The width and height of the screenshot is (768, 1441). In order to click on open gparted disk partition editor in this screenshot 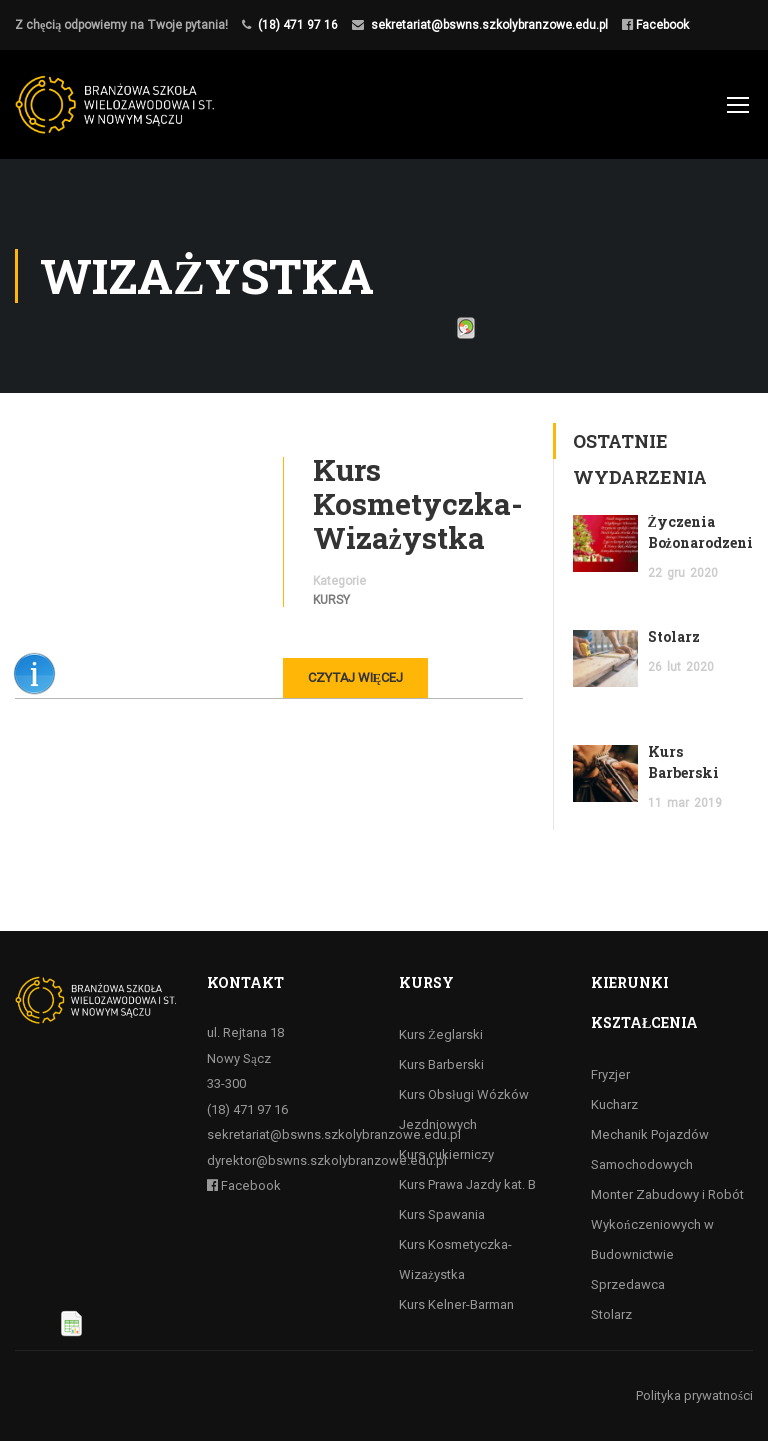, I will do `click(466, 328)`.